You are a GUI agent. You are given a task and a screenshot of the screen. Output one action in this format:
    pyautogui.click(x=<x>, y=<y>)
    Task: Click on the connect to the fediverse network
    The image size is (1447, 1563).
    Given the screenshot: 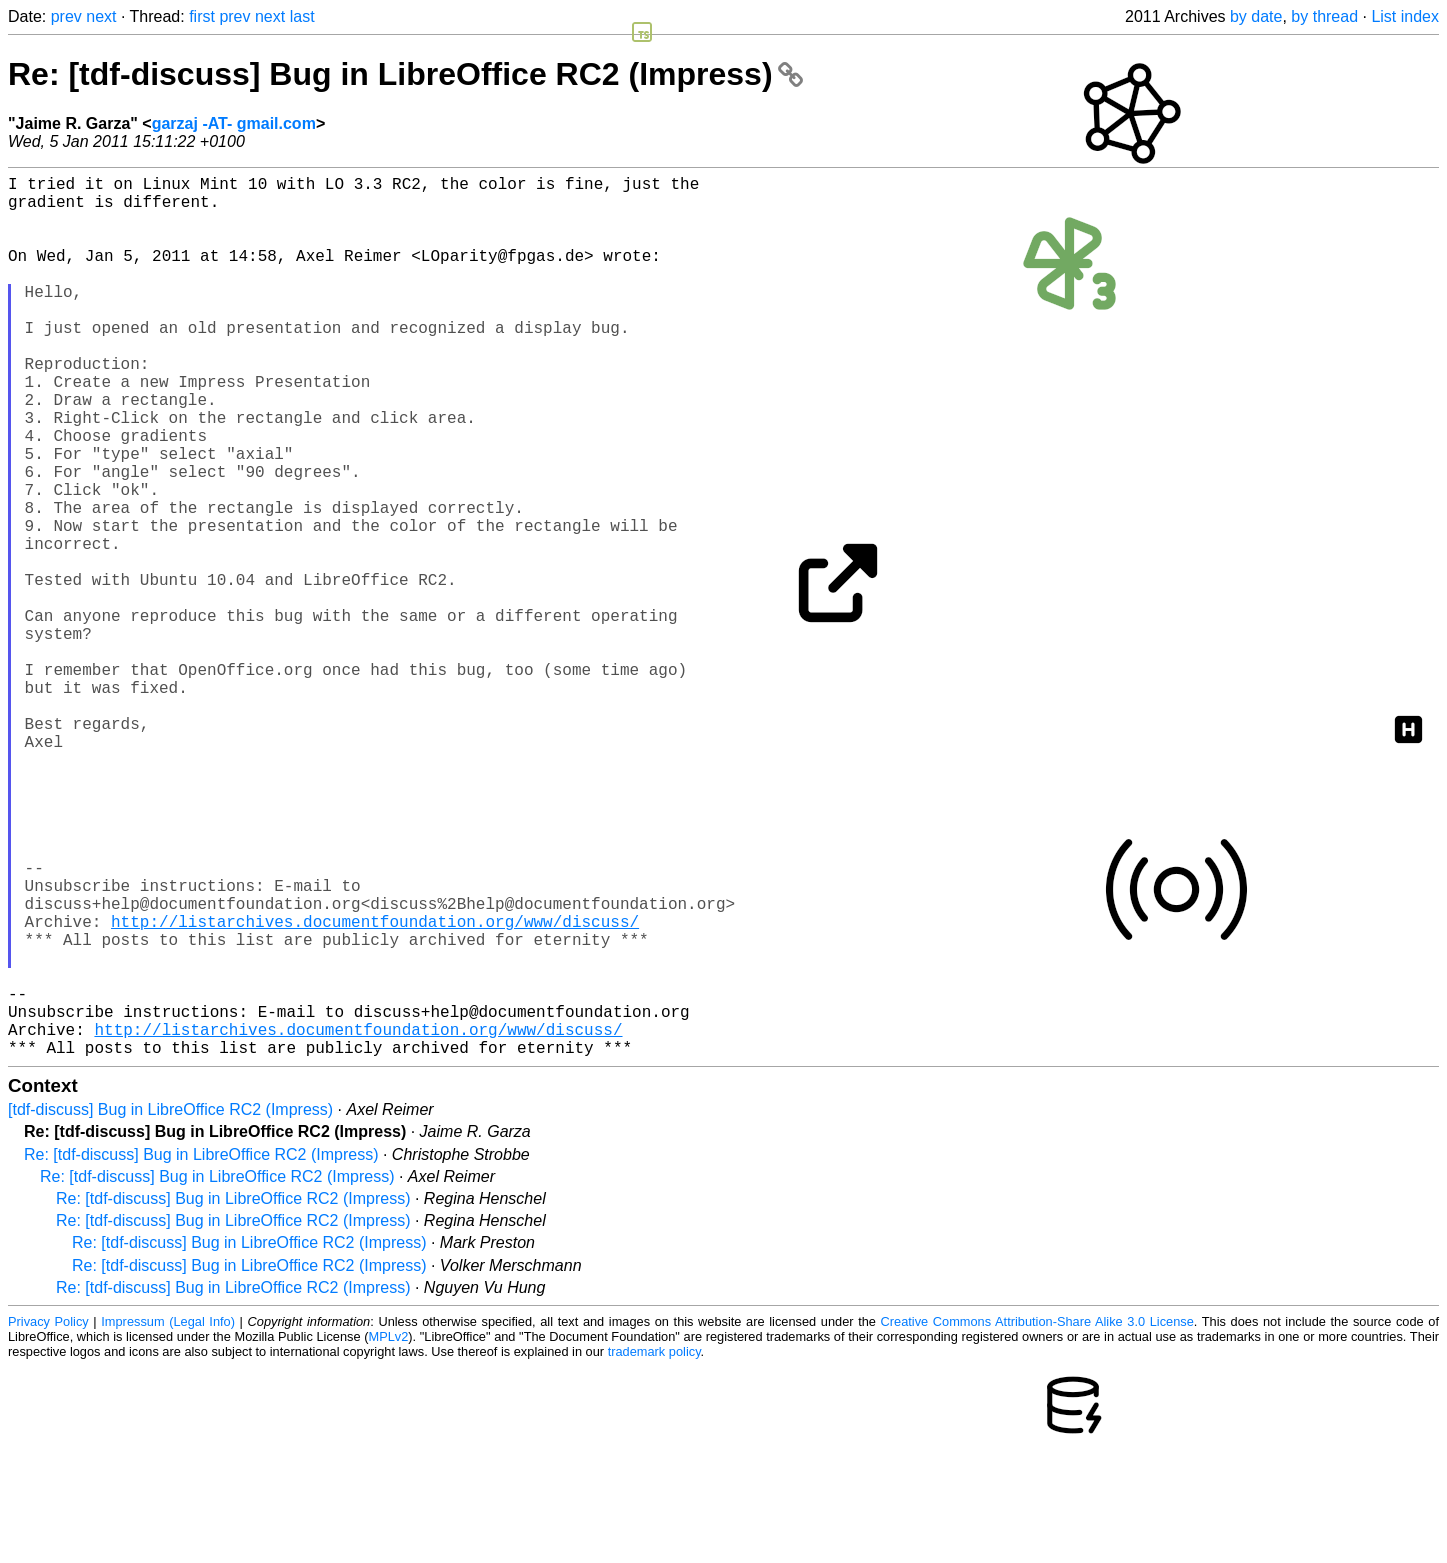 What is the action you would take?
    pyautogui.click(x=1130, y=113)
    